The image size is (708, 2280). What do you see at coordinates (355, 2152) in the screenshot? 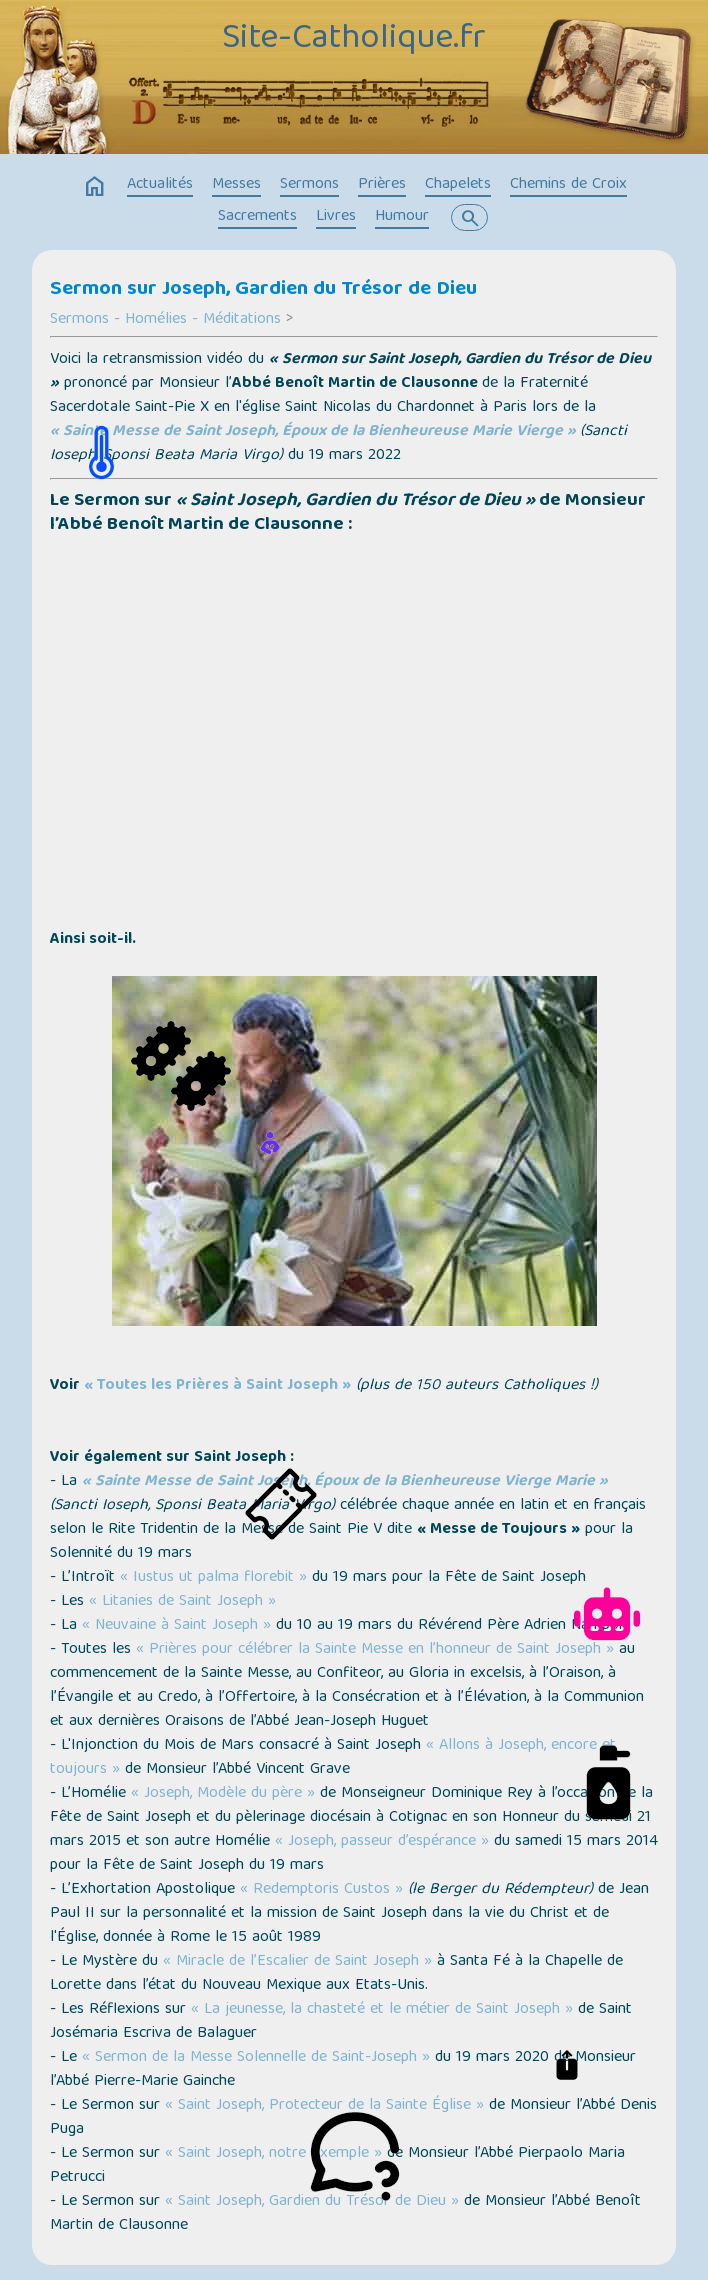
I see `access help or FAQ chat` at bounding box center [355, 2152].